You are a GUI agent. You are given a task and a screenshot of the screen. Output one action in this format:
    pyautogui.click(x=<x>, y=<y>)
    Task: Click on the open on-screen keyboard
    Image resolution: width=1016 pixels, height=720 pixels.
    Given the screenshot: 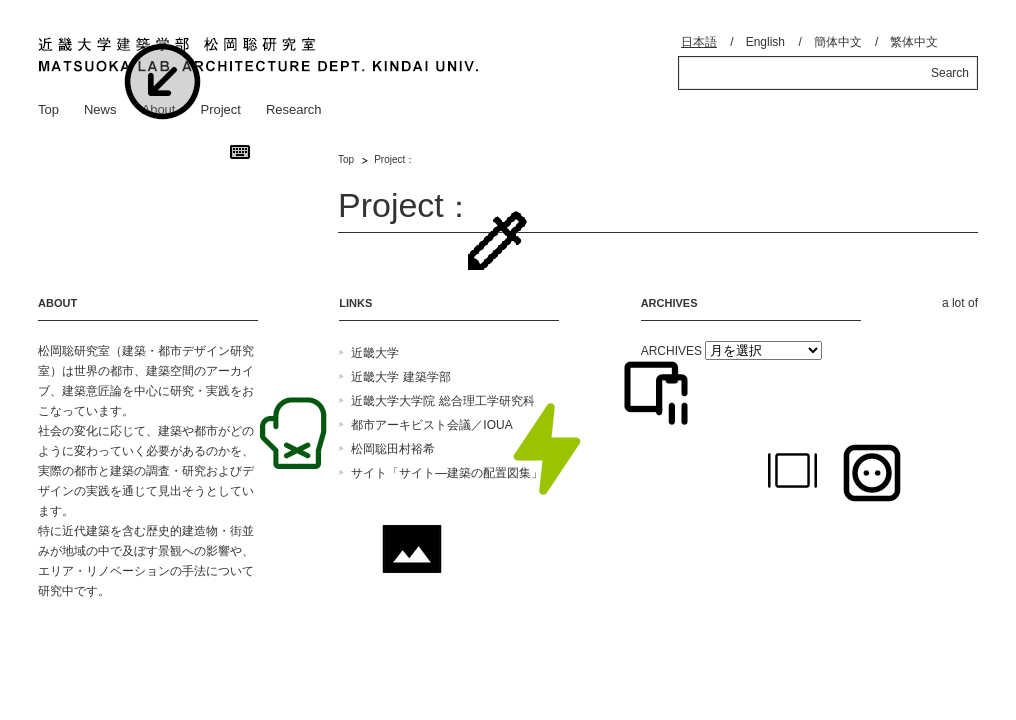 What is the action you would take?
    pyautogui.click(x=240, y=152)
    